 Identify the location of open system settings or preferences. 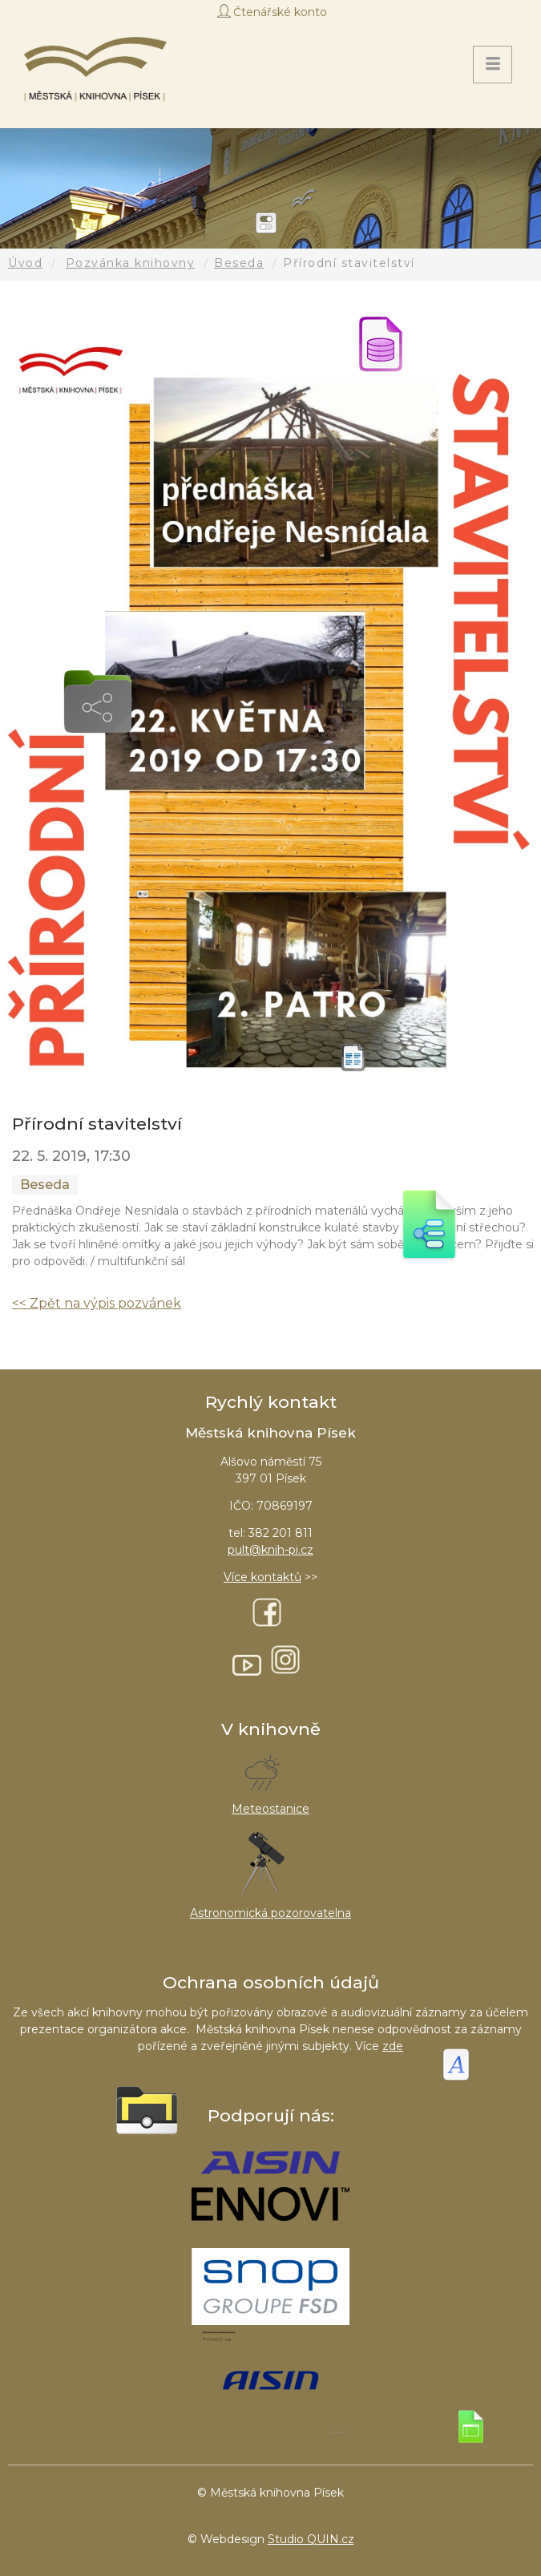
(266, 223).